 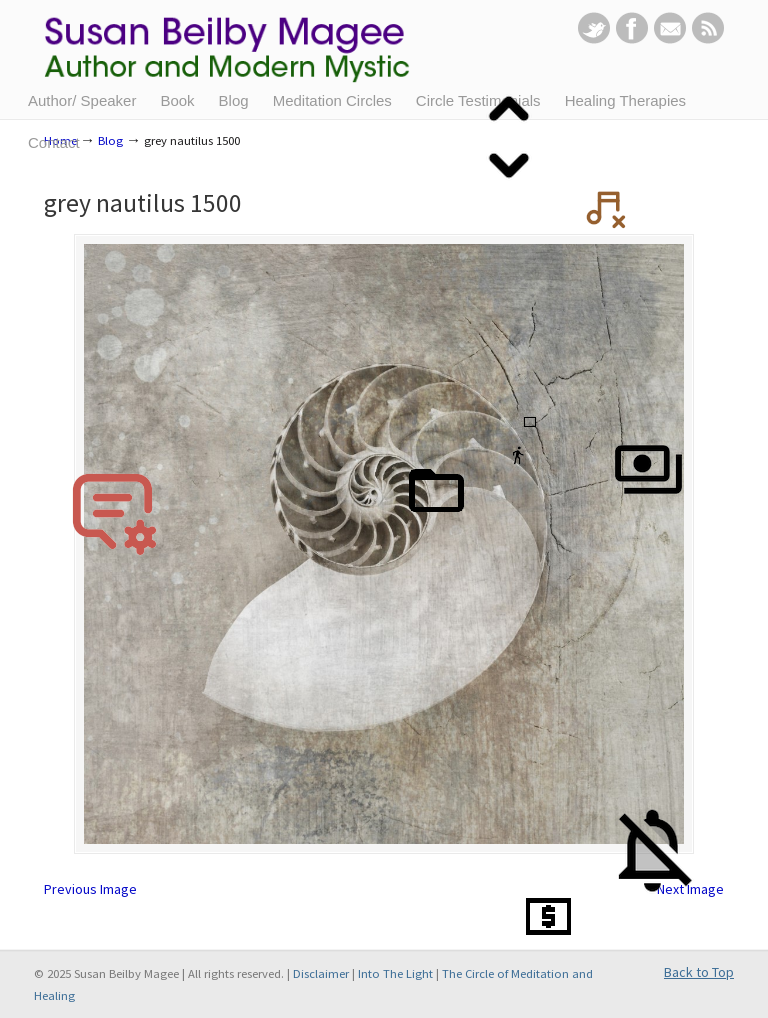 What do you see at coordinates (509, 137) in the screenshot?
I see `expand to show more content` at bounding box center [509, 137].